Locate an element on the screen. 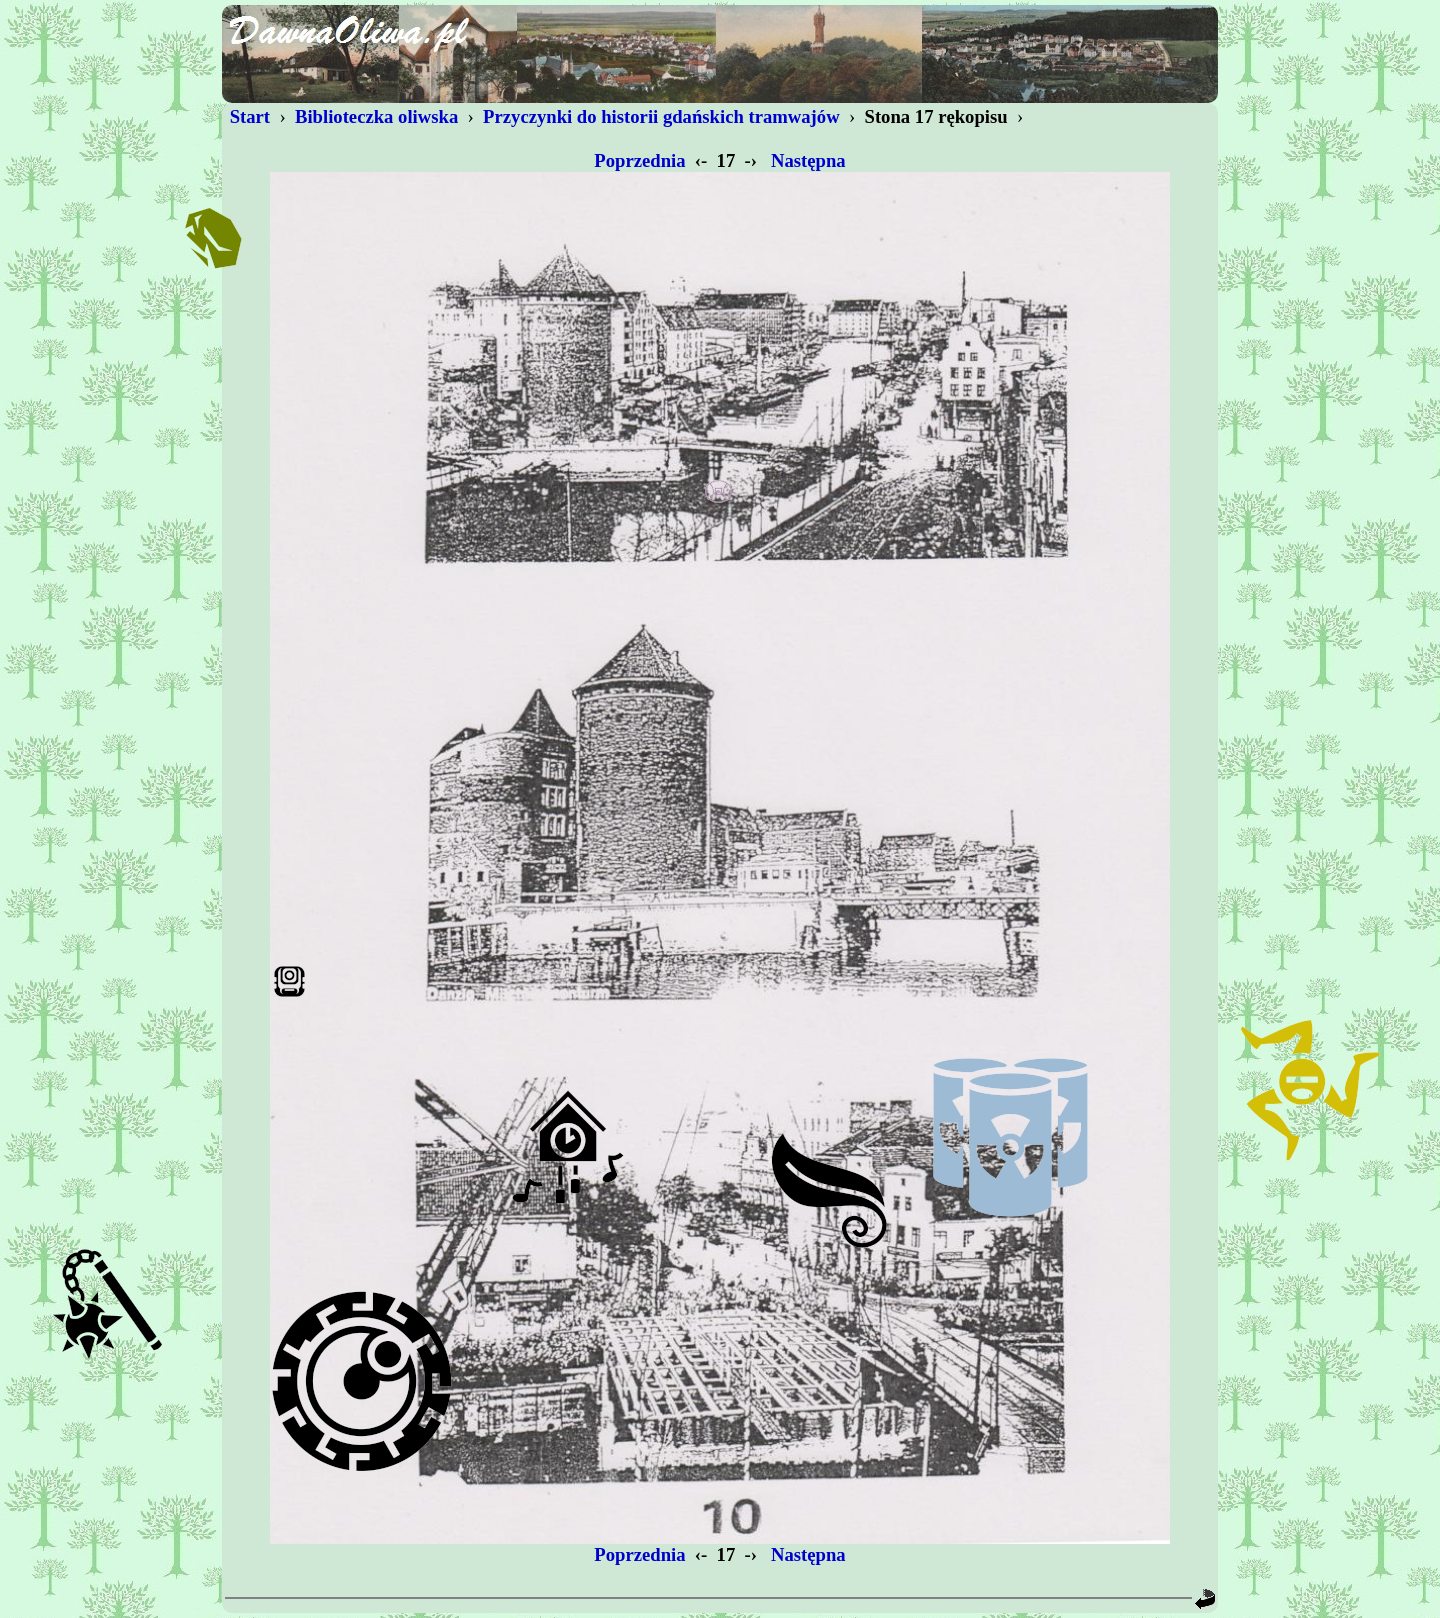 This screenshot has height=1618, width=1440. view football/rugby field layout is located at coordinates (718, 491).